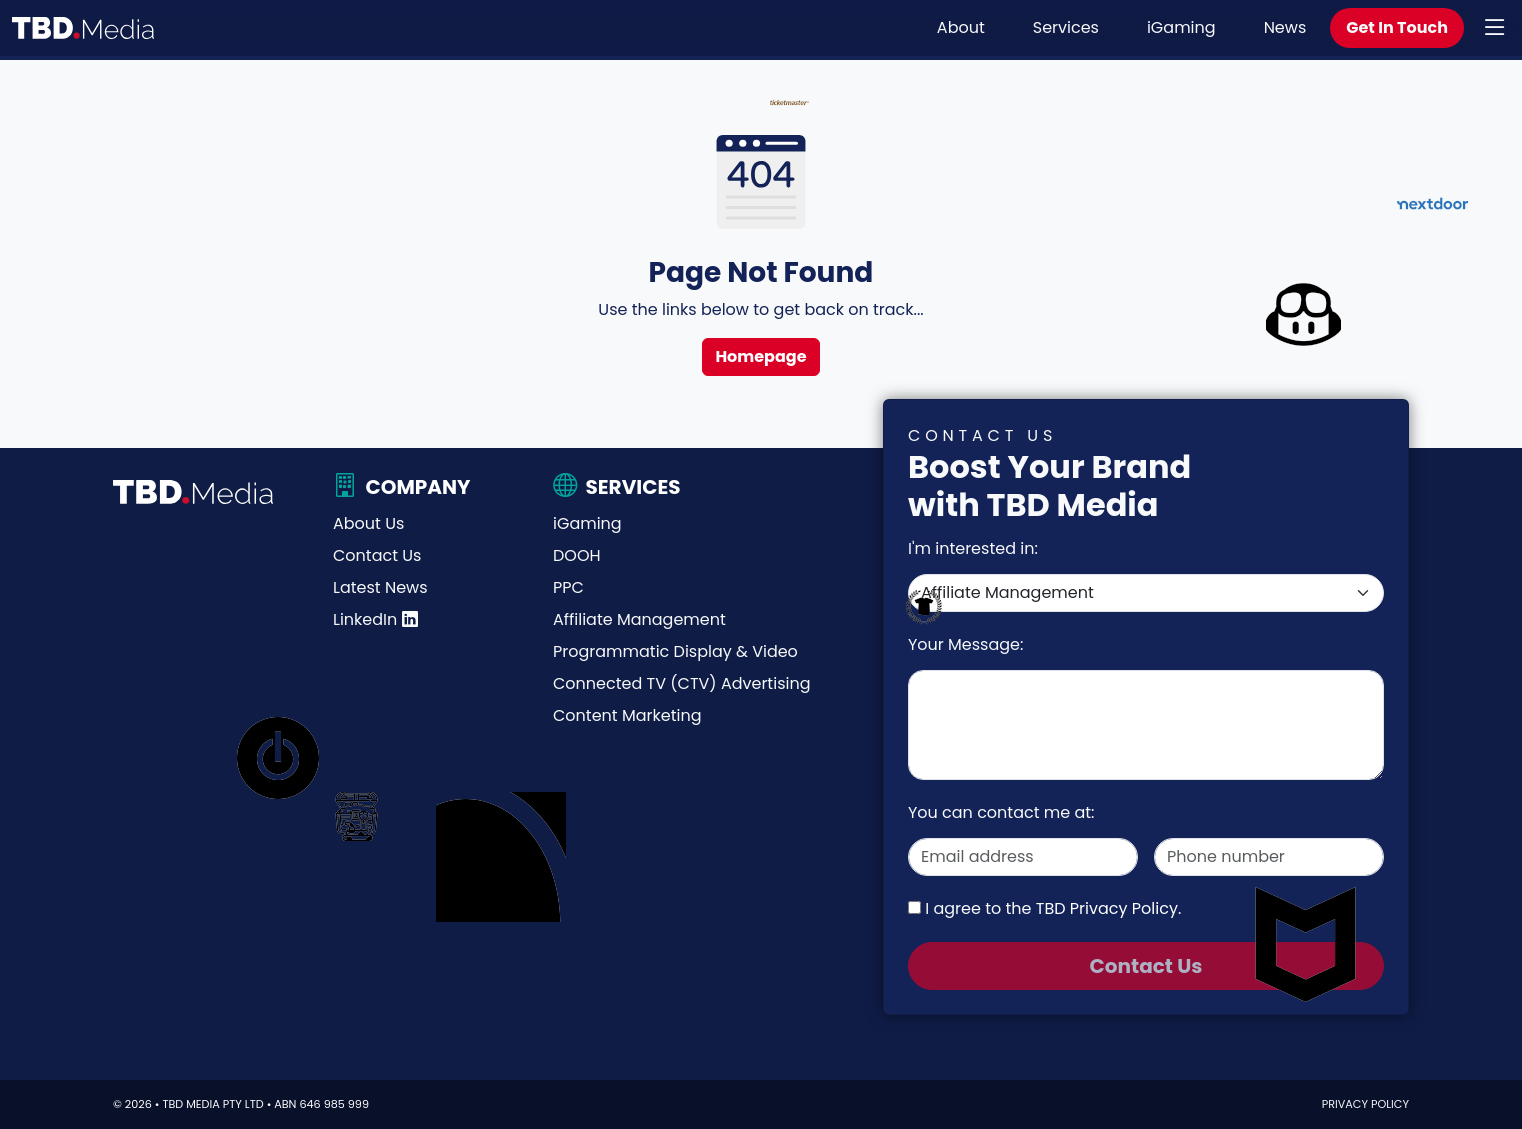 This screenshot has width=1522, height=1129. Describe the element at coordinates (356, 816) in the screenshot. I see `rich python library logo` at that location.